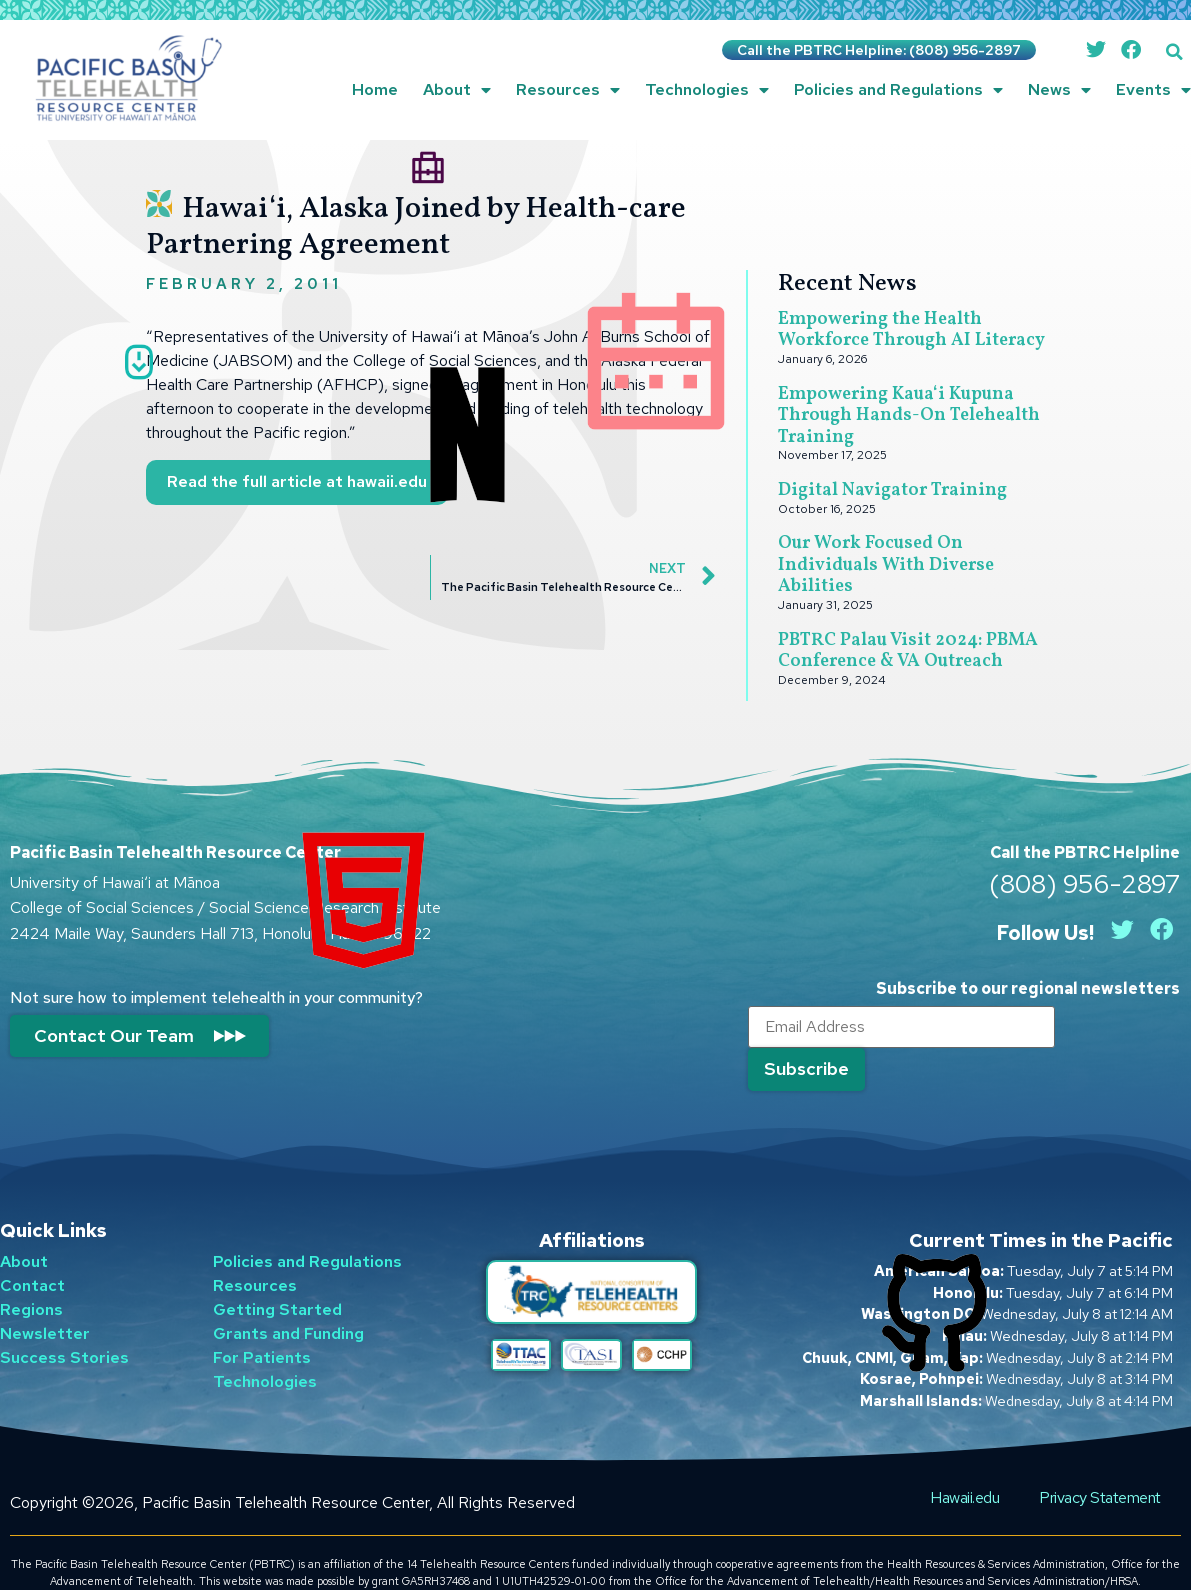  What do you see at coordinates (139, 362) in the screenshot?
I see `scroll to bottom of page` at bounding box center [139, 362].